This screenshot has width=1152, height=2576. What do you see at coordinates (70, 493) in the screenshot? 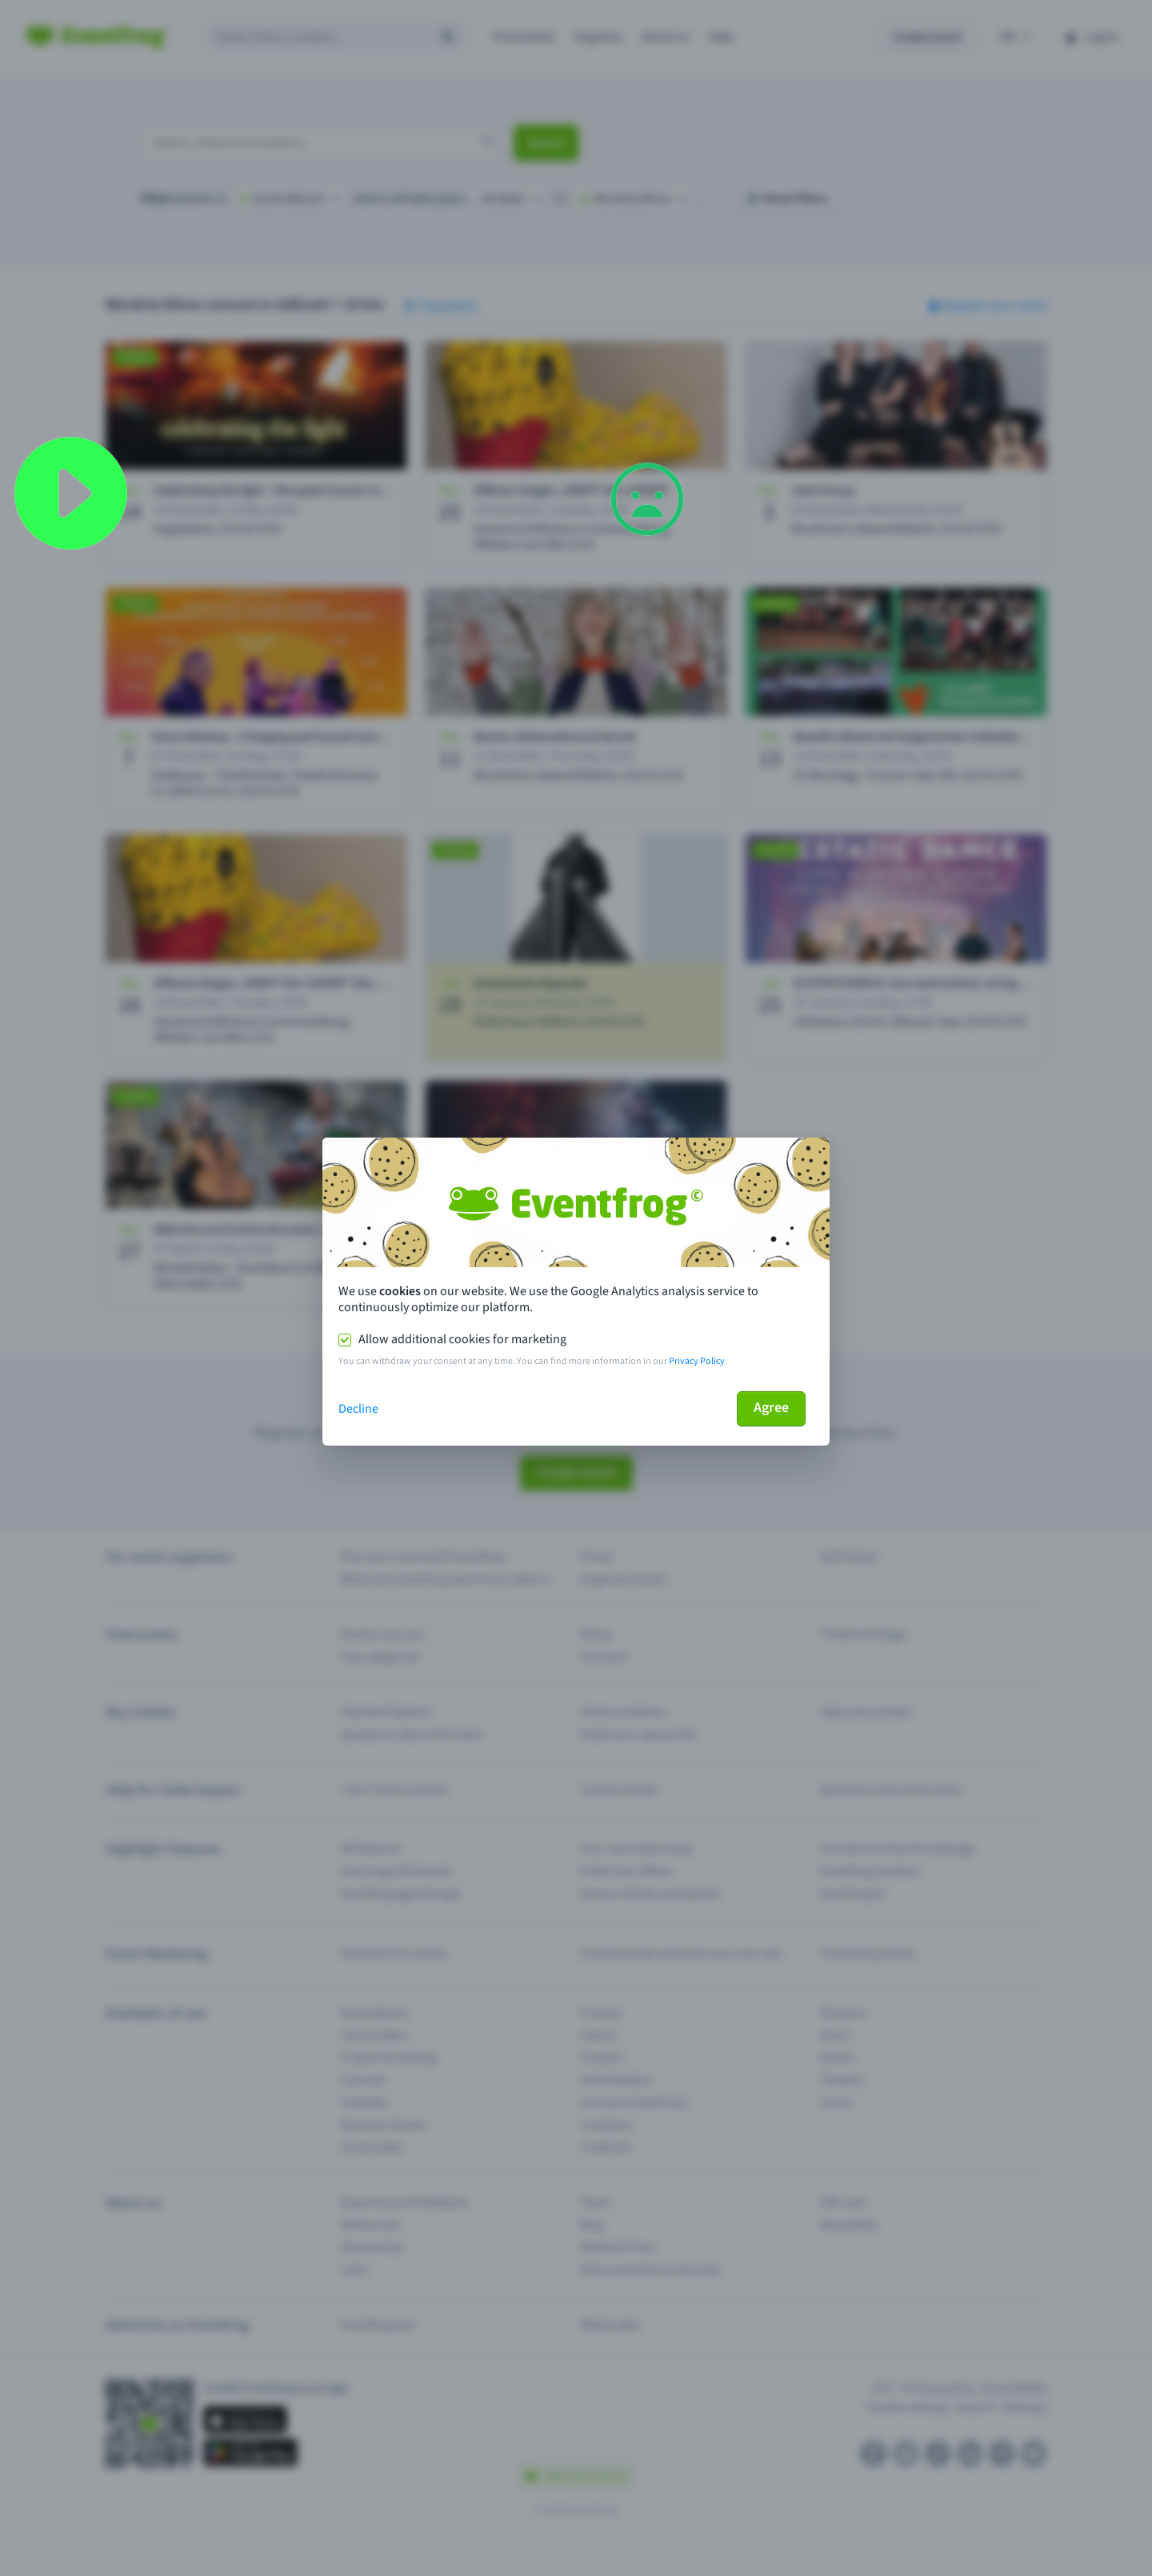
I see `play media or video content` at bounding box center [70, 493].